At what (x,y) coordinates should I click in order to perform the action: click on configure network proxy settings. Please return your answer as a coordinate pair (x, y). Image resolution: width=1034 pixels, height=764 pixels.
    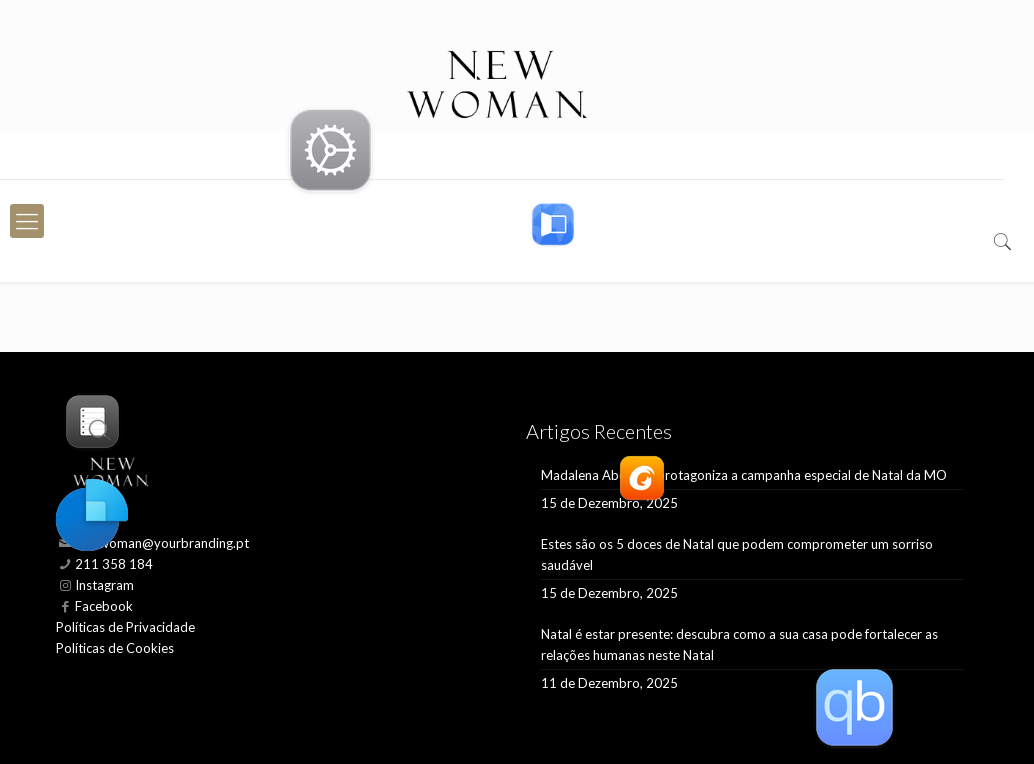
    Looking at the image, I should click on (553, 225).